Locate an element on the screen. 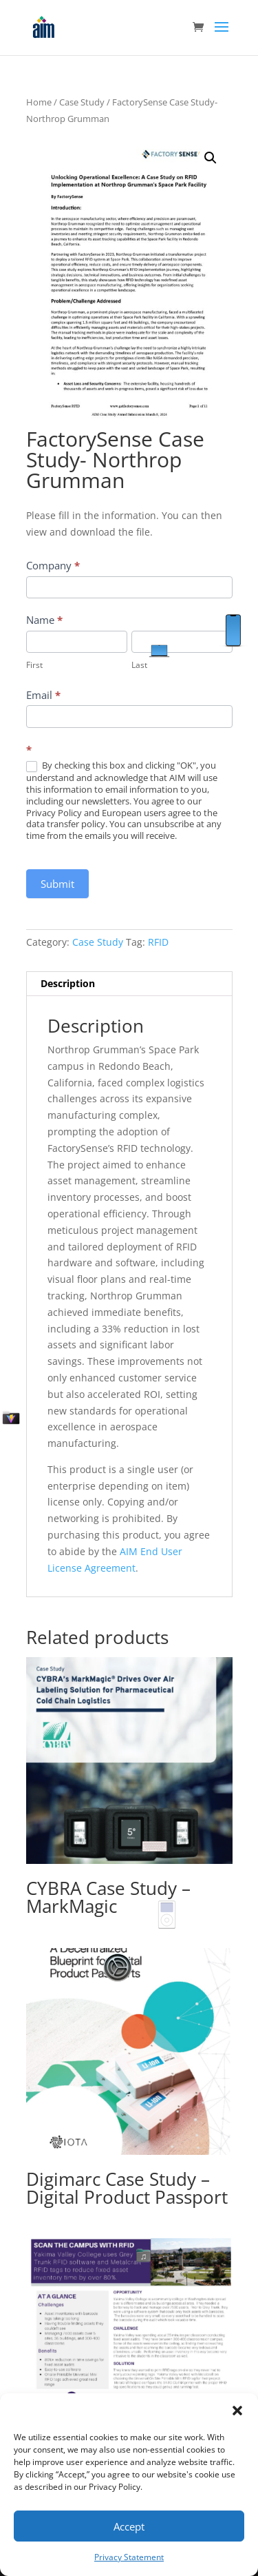 Image resolution: width=258 pixels, height=2576 pixels. indicates a connected iPhone device is located at coordinates (233, 631).